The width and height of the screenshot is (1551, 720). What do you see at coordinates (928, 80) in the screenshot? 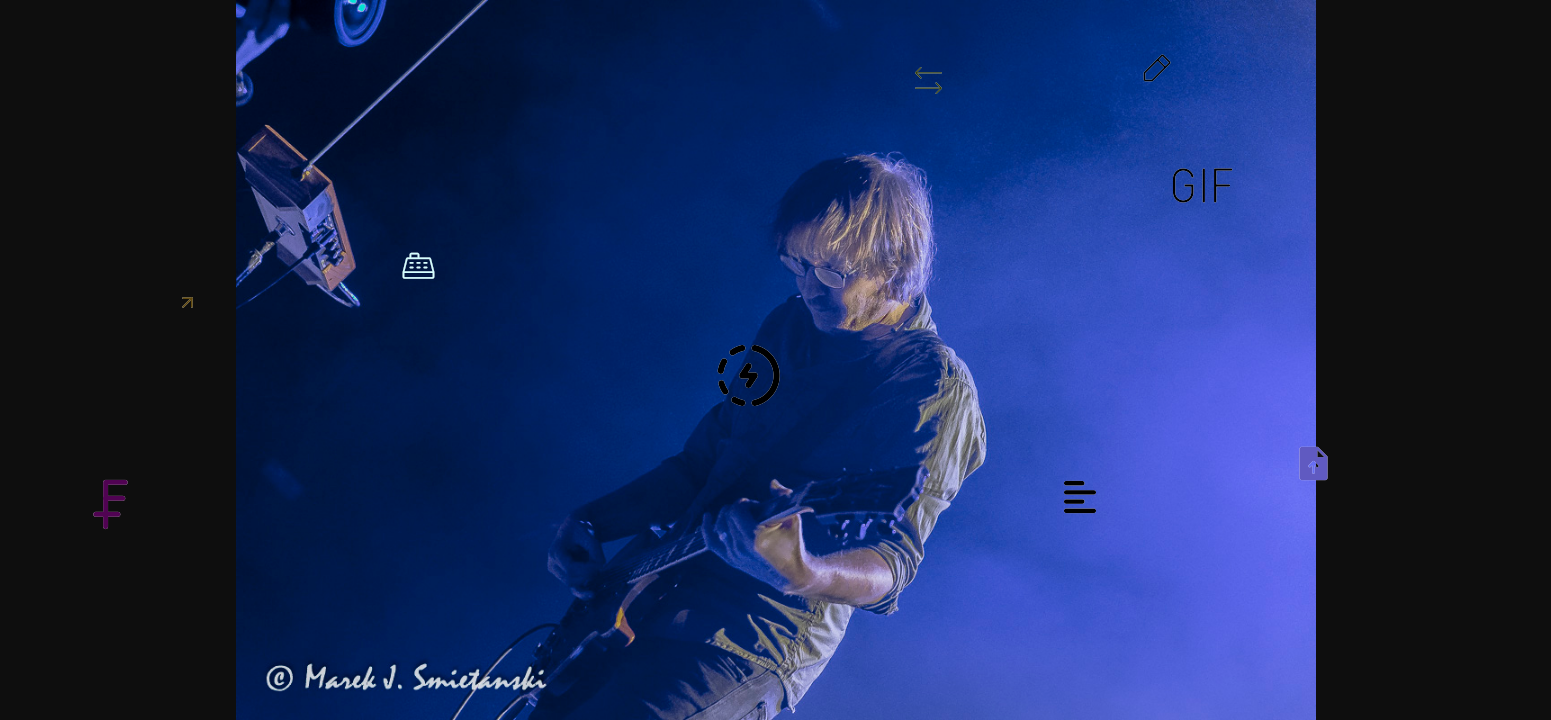
I see `swap or exchange items` at bounding box center [928, 80].